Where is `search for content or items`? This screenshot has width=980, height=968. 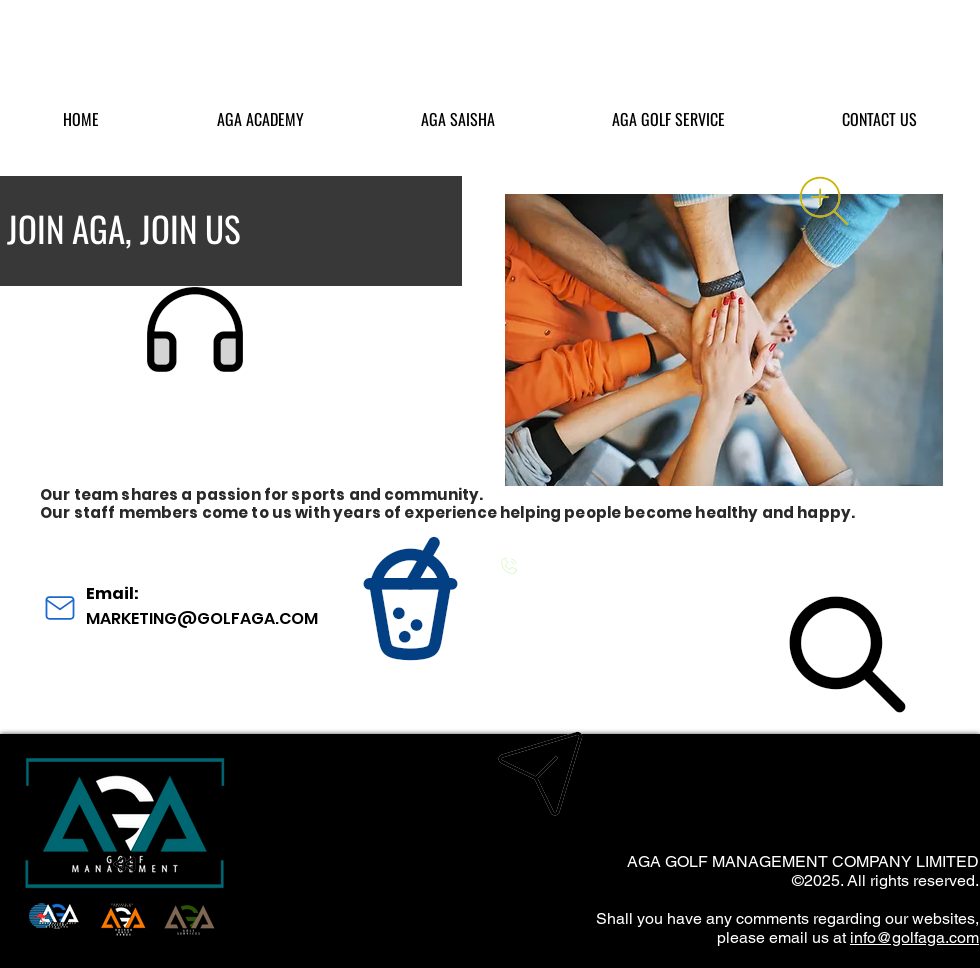
search for content or items is located at coordinates (847, 654).